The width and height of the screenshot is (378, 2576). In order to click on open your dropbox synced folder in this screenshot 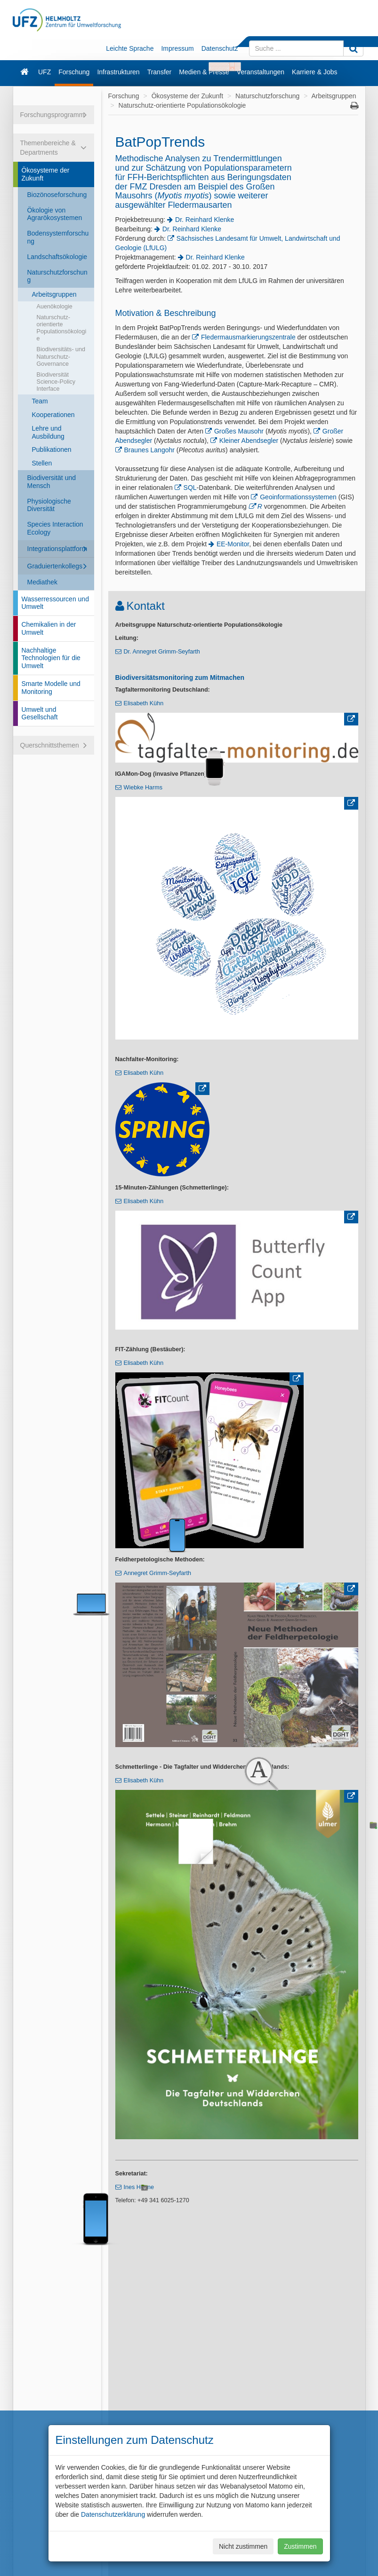, I will do `click(145, 2188)`.